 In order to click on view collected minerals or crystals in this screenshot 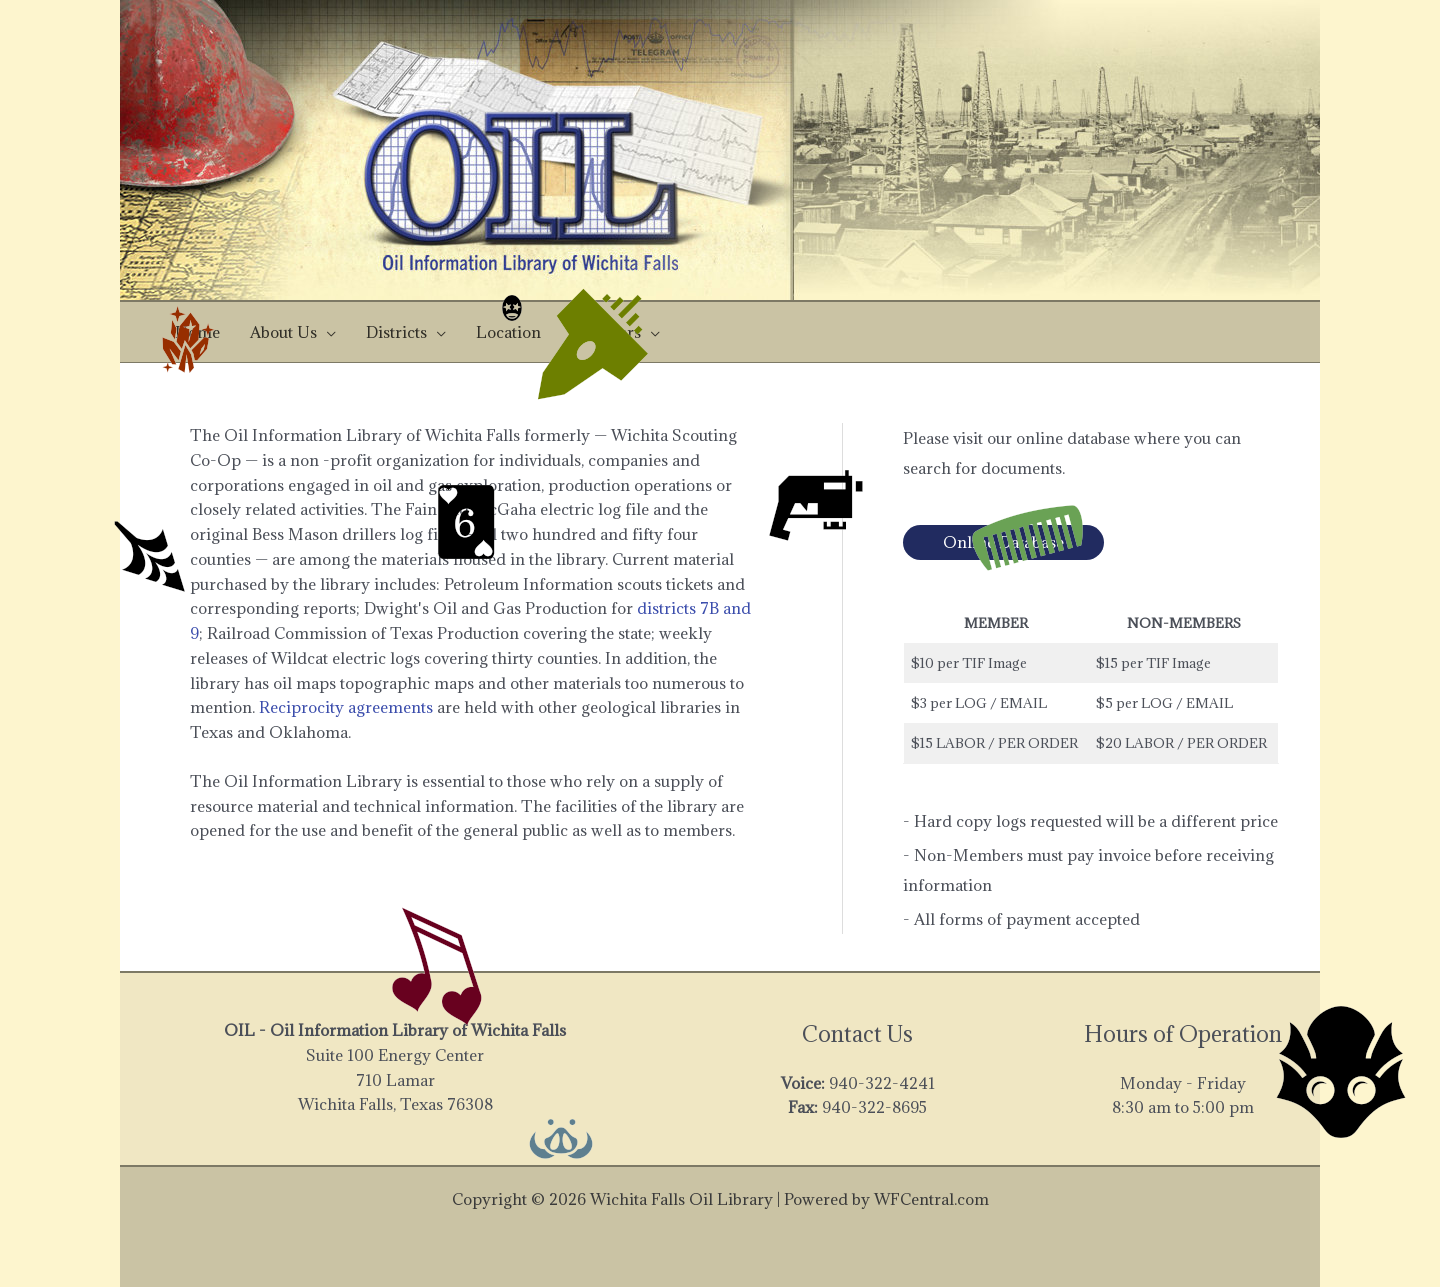, I will do `click(188, 339)`.